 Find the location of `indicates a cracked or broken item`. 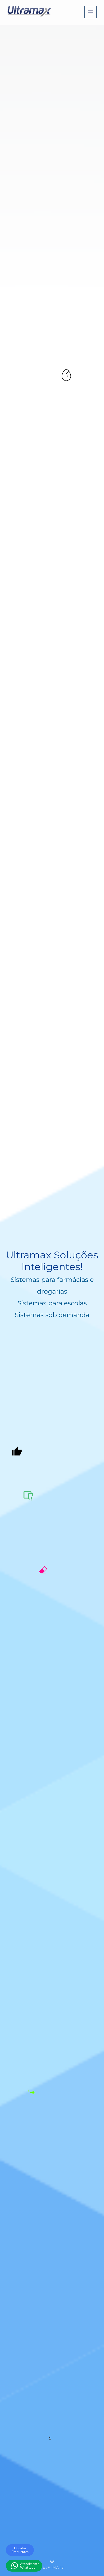

indicates a cracked or broken item is located at coordinates (66, 375).